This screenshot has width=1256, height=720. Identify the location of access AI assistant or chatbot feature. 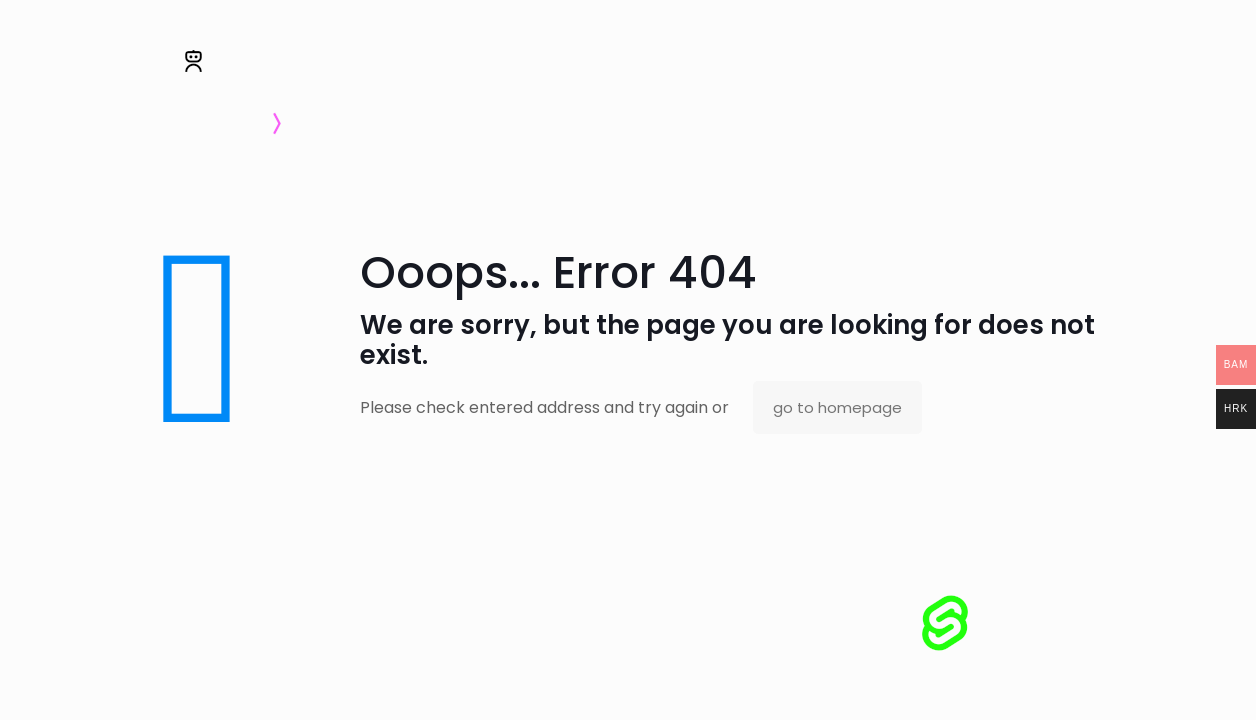
(193, 61).